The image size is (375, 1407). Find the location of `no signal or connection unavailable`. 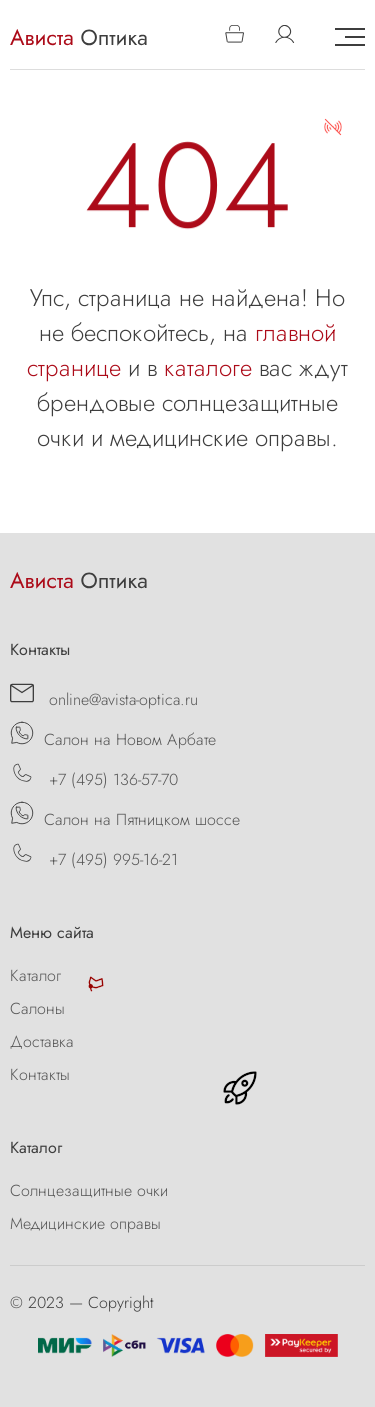

no signal or connection unavailable is located at coordinates (333, 127).